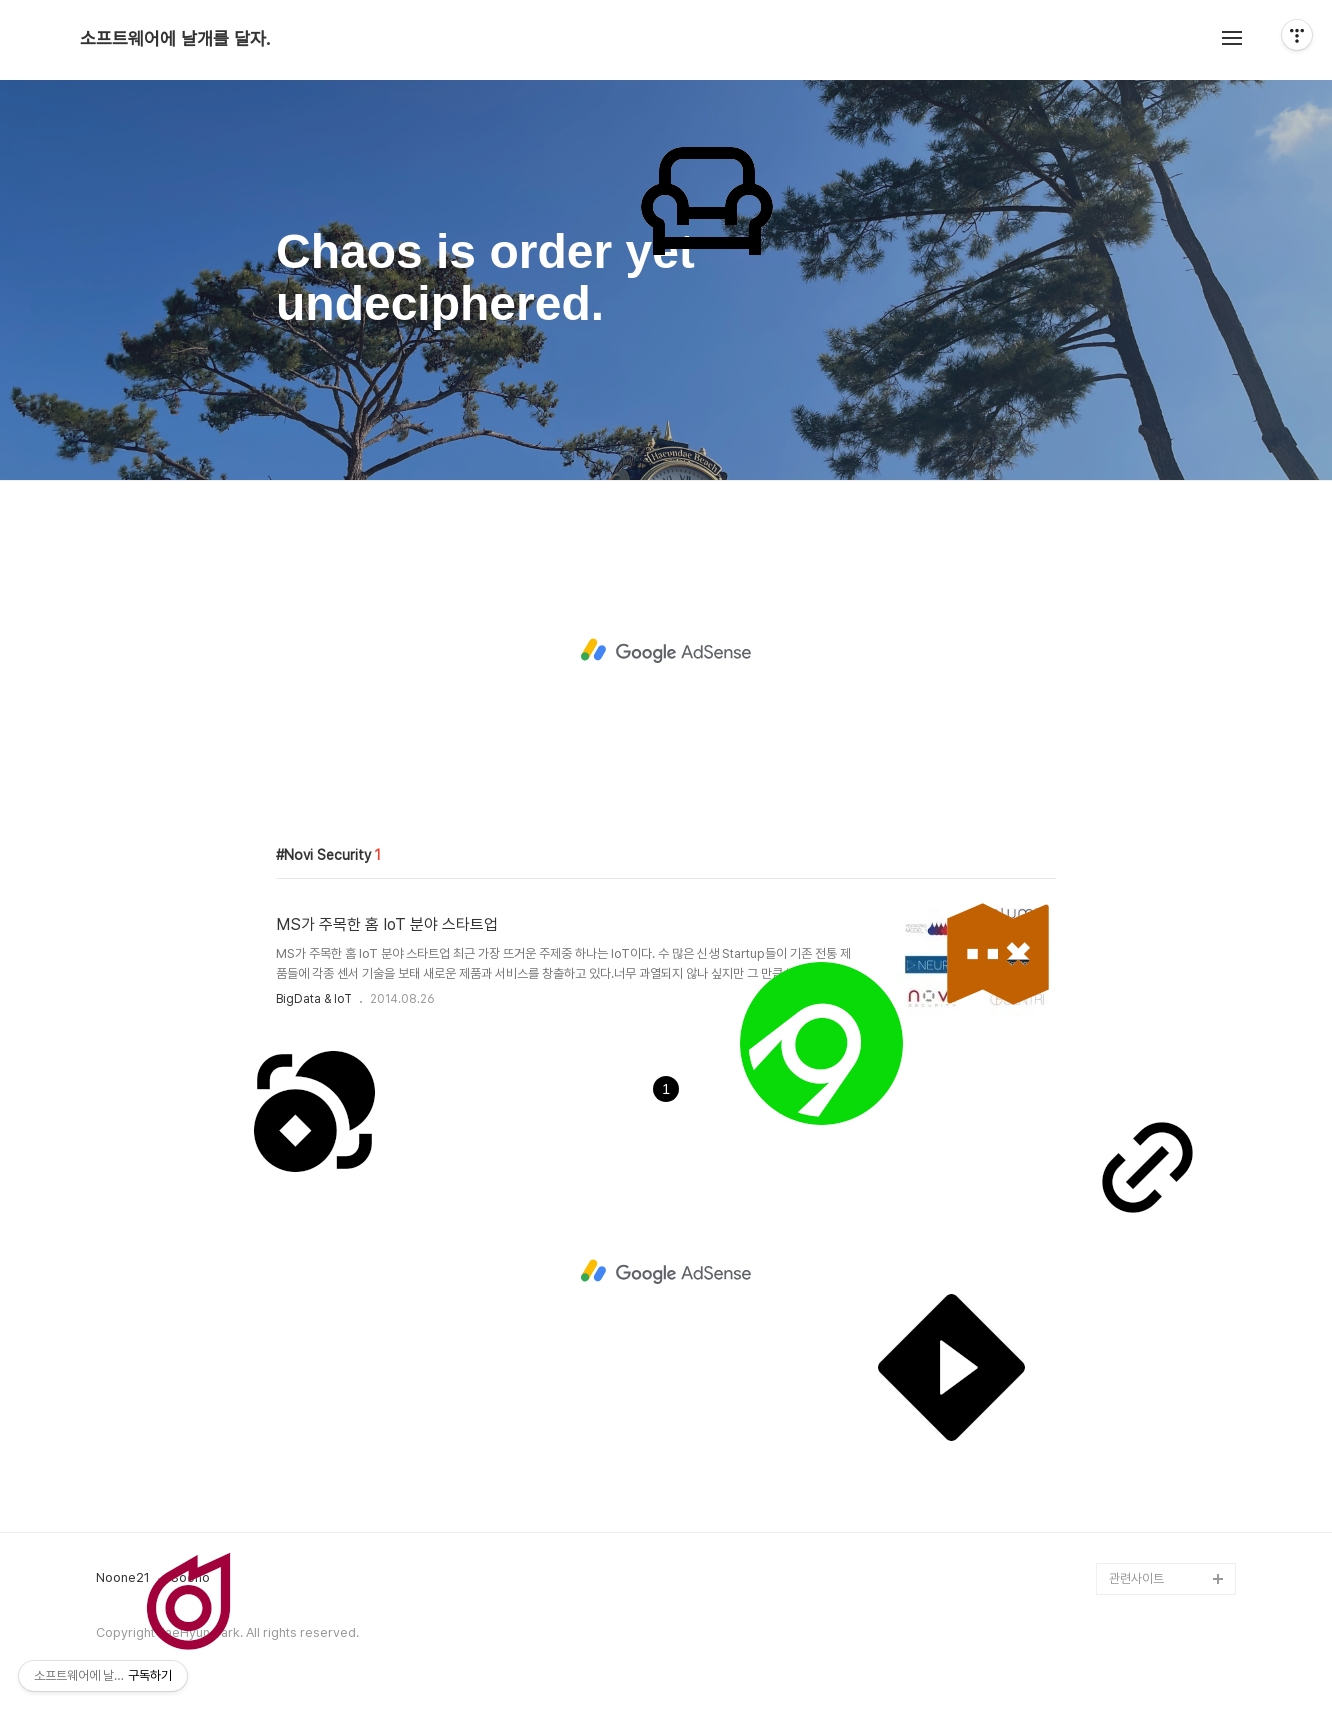 This screenshot has width=1332, height=1711. Describe the element at coordinates (821, 1043) in the screenshot. I see `visit AppVeyor CI/CD platform` at that location.